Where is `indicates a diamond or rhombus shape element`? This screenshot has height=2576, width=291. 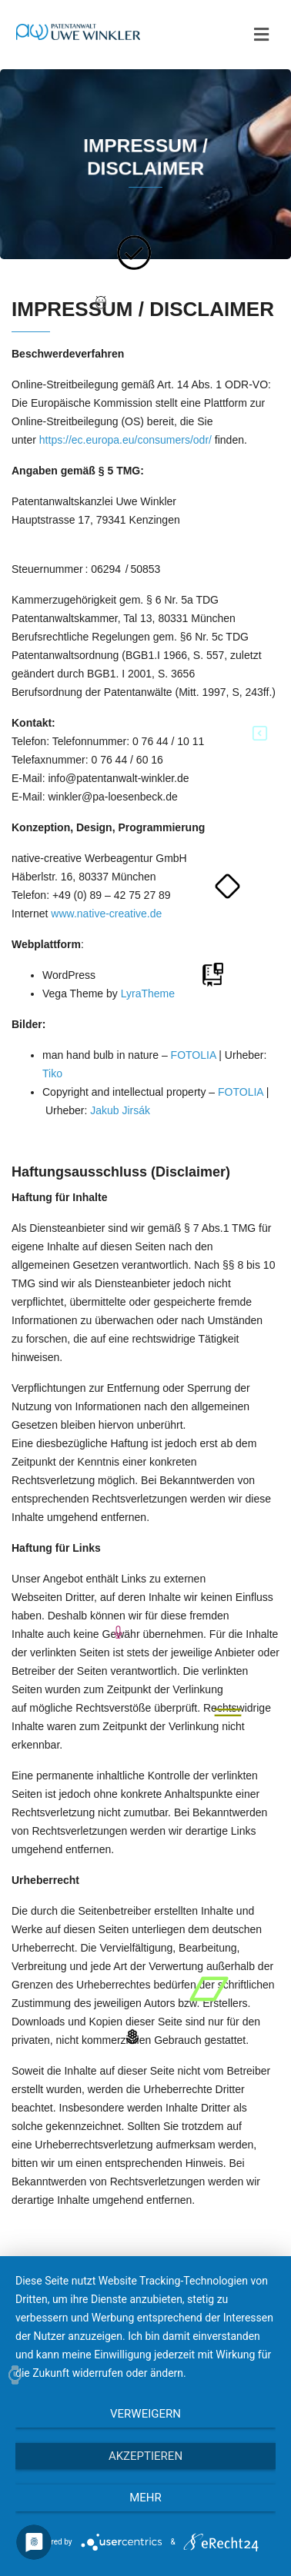
indicates a diamond or rhombus shape element is located at coordinates (227, 886).